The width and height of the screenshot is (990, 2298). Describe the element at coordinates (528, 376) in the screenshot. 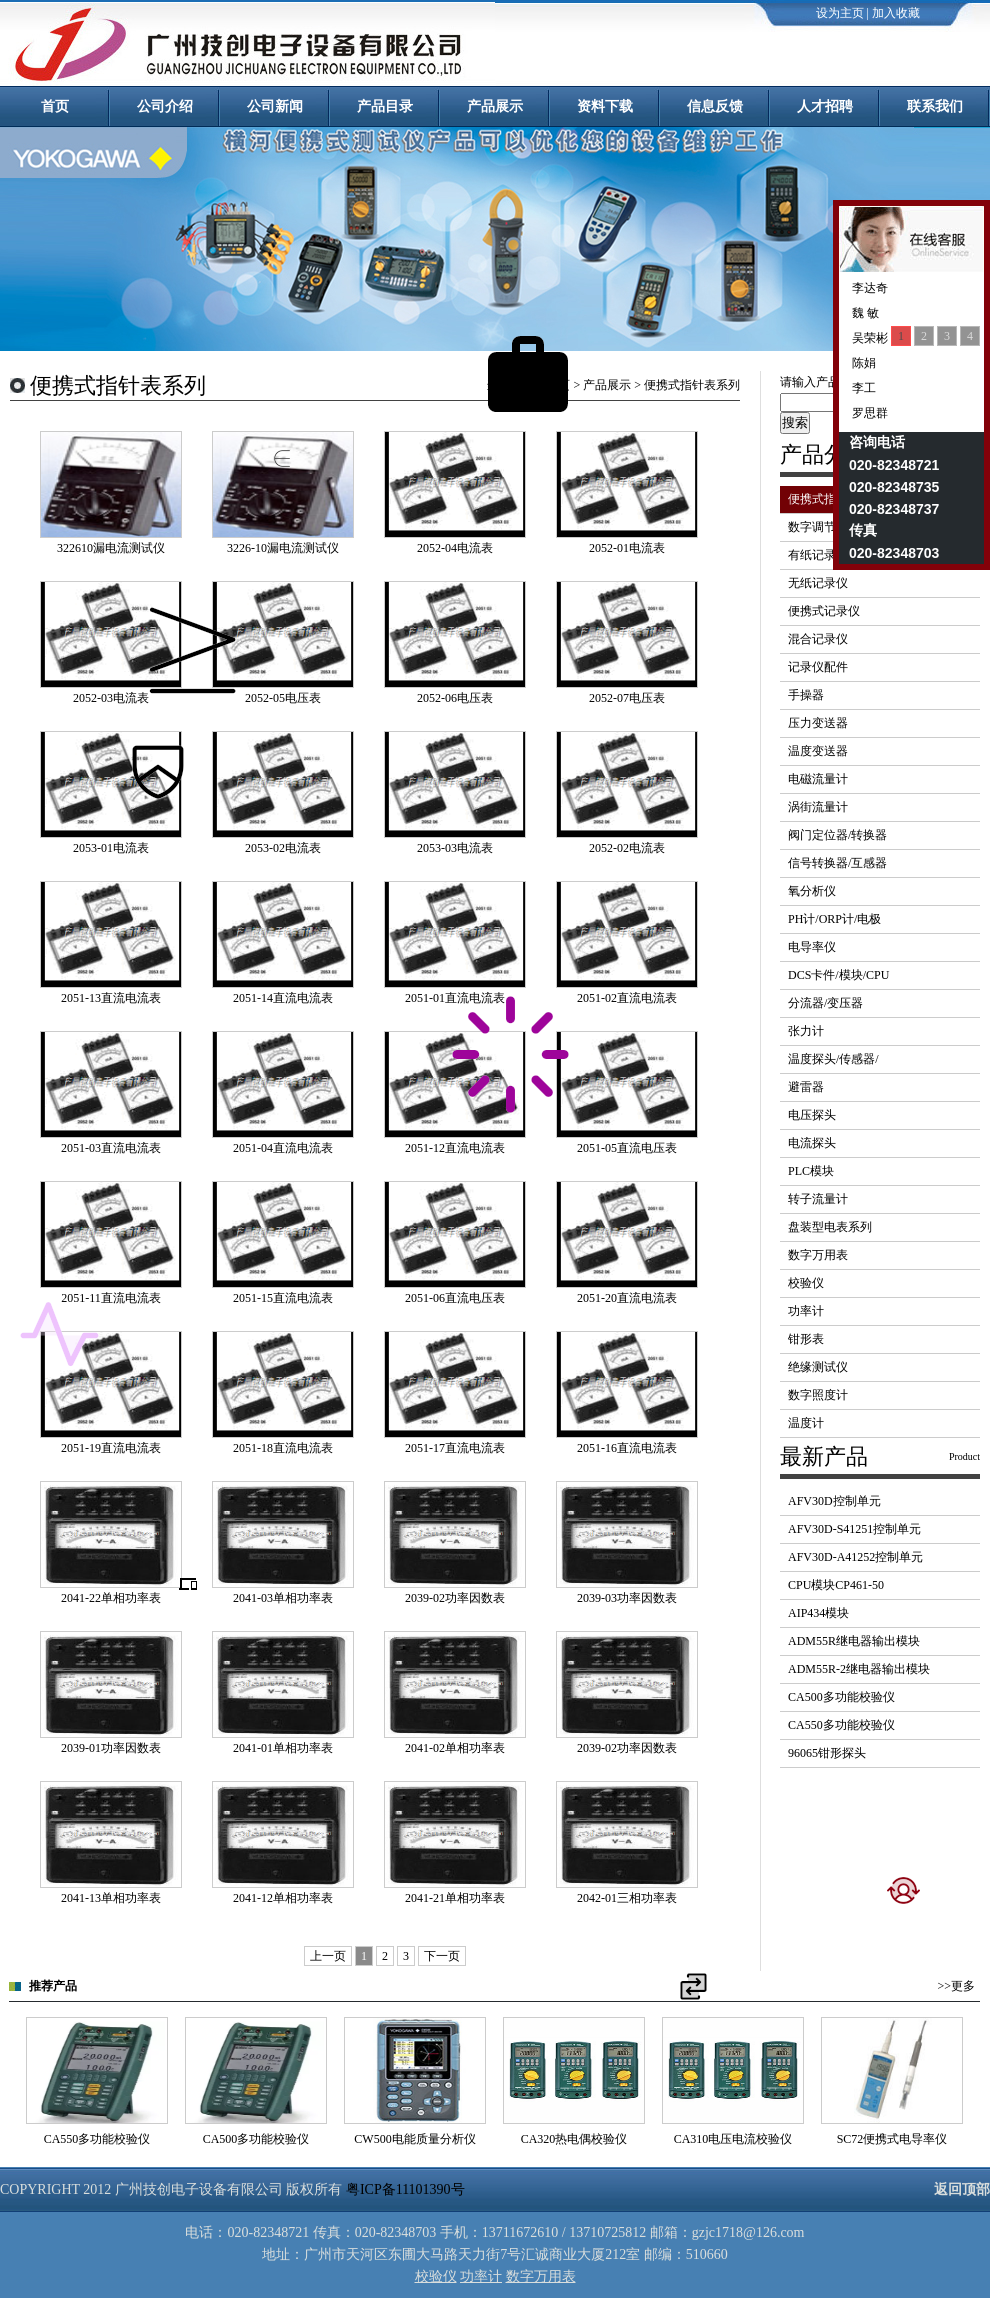

I see `access work-related files or apps` at that location.